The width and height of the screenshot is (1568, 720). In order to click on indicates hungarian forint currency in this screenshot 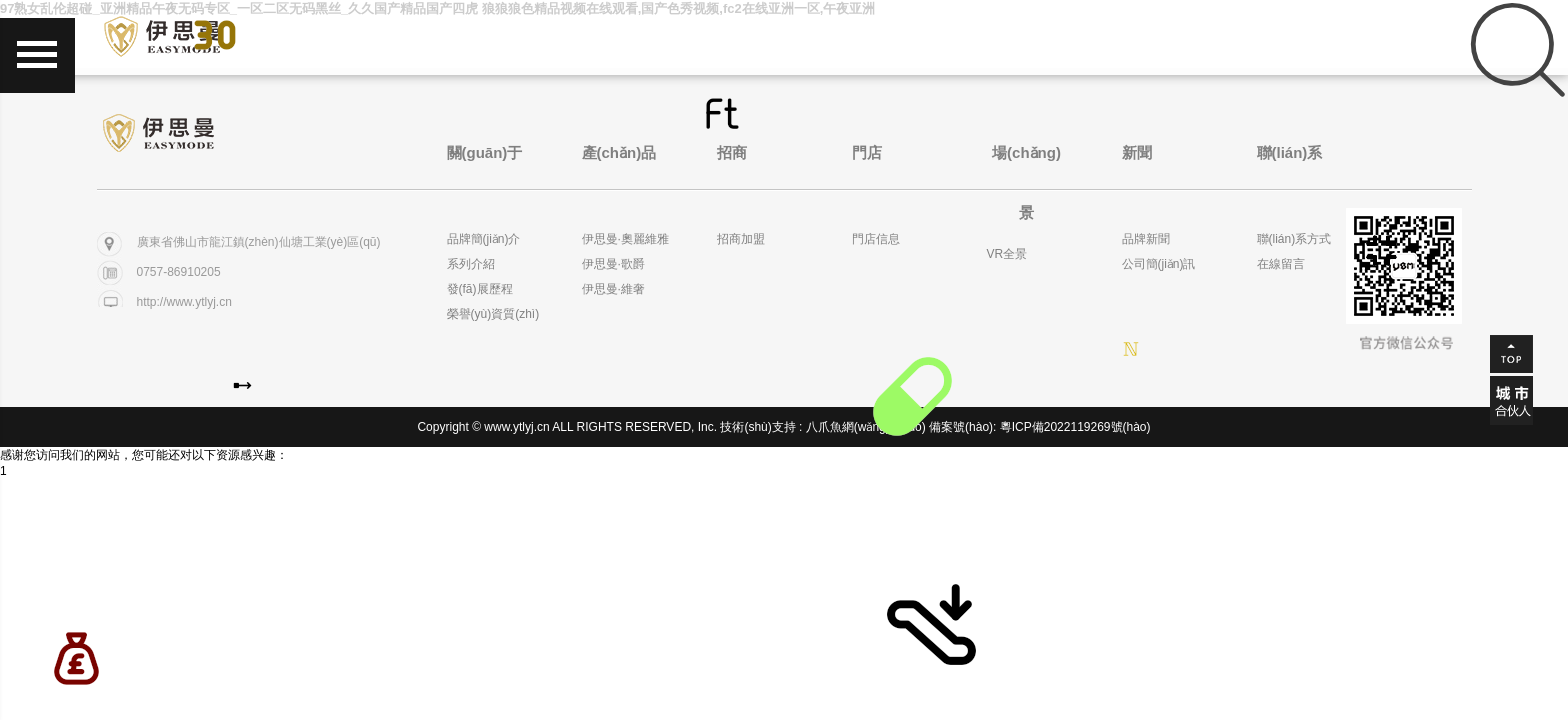, I will do `click(722, 114)`.